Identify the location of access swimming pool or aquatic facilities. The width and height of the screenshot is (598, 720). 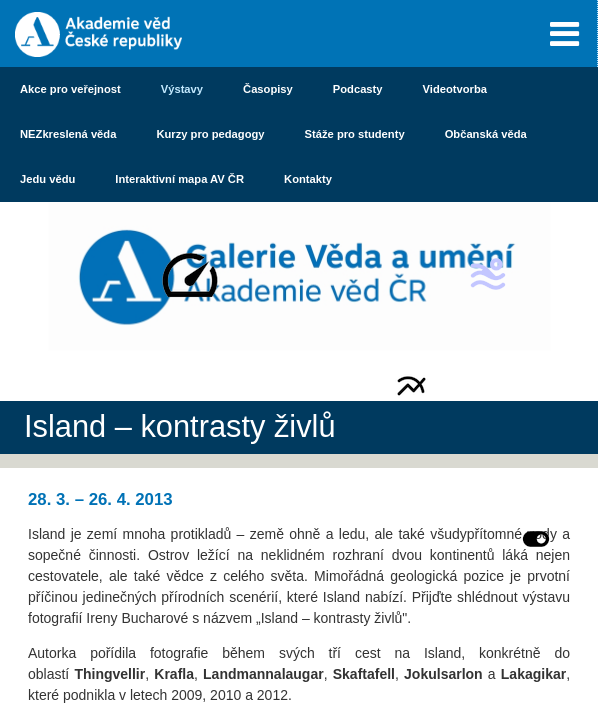
(488, 274).